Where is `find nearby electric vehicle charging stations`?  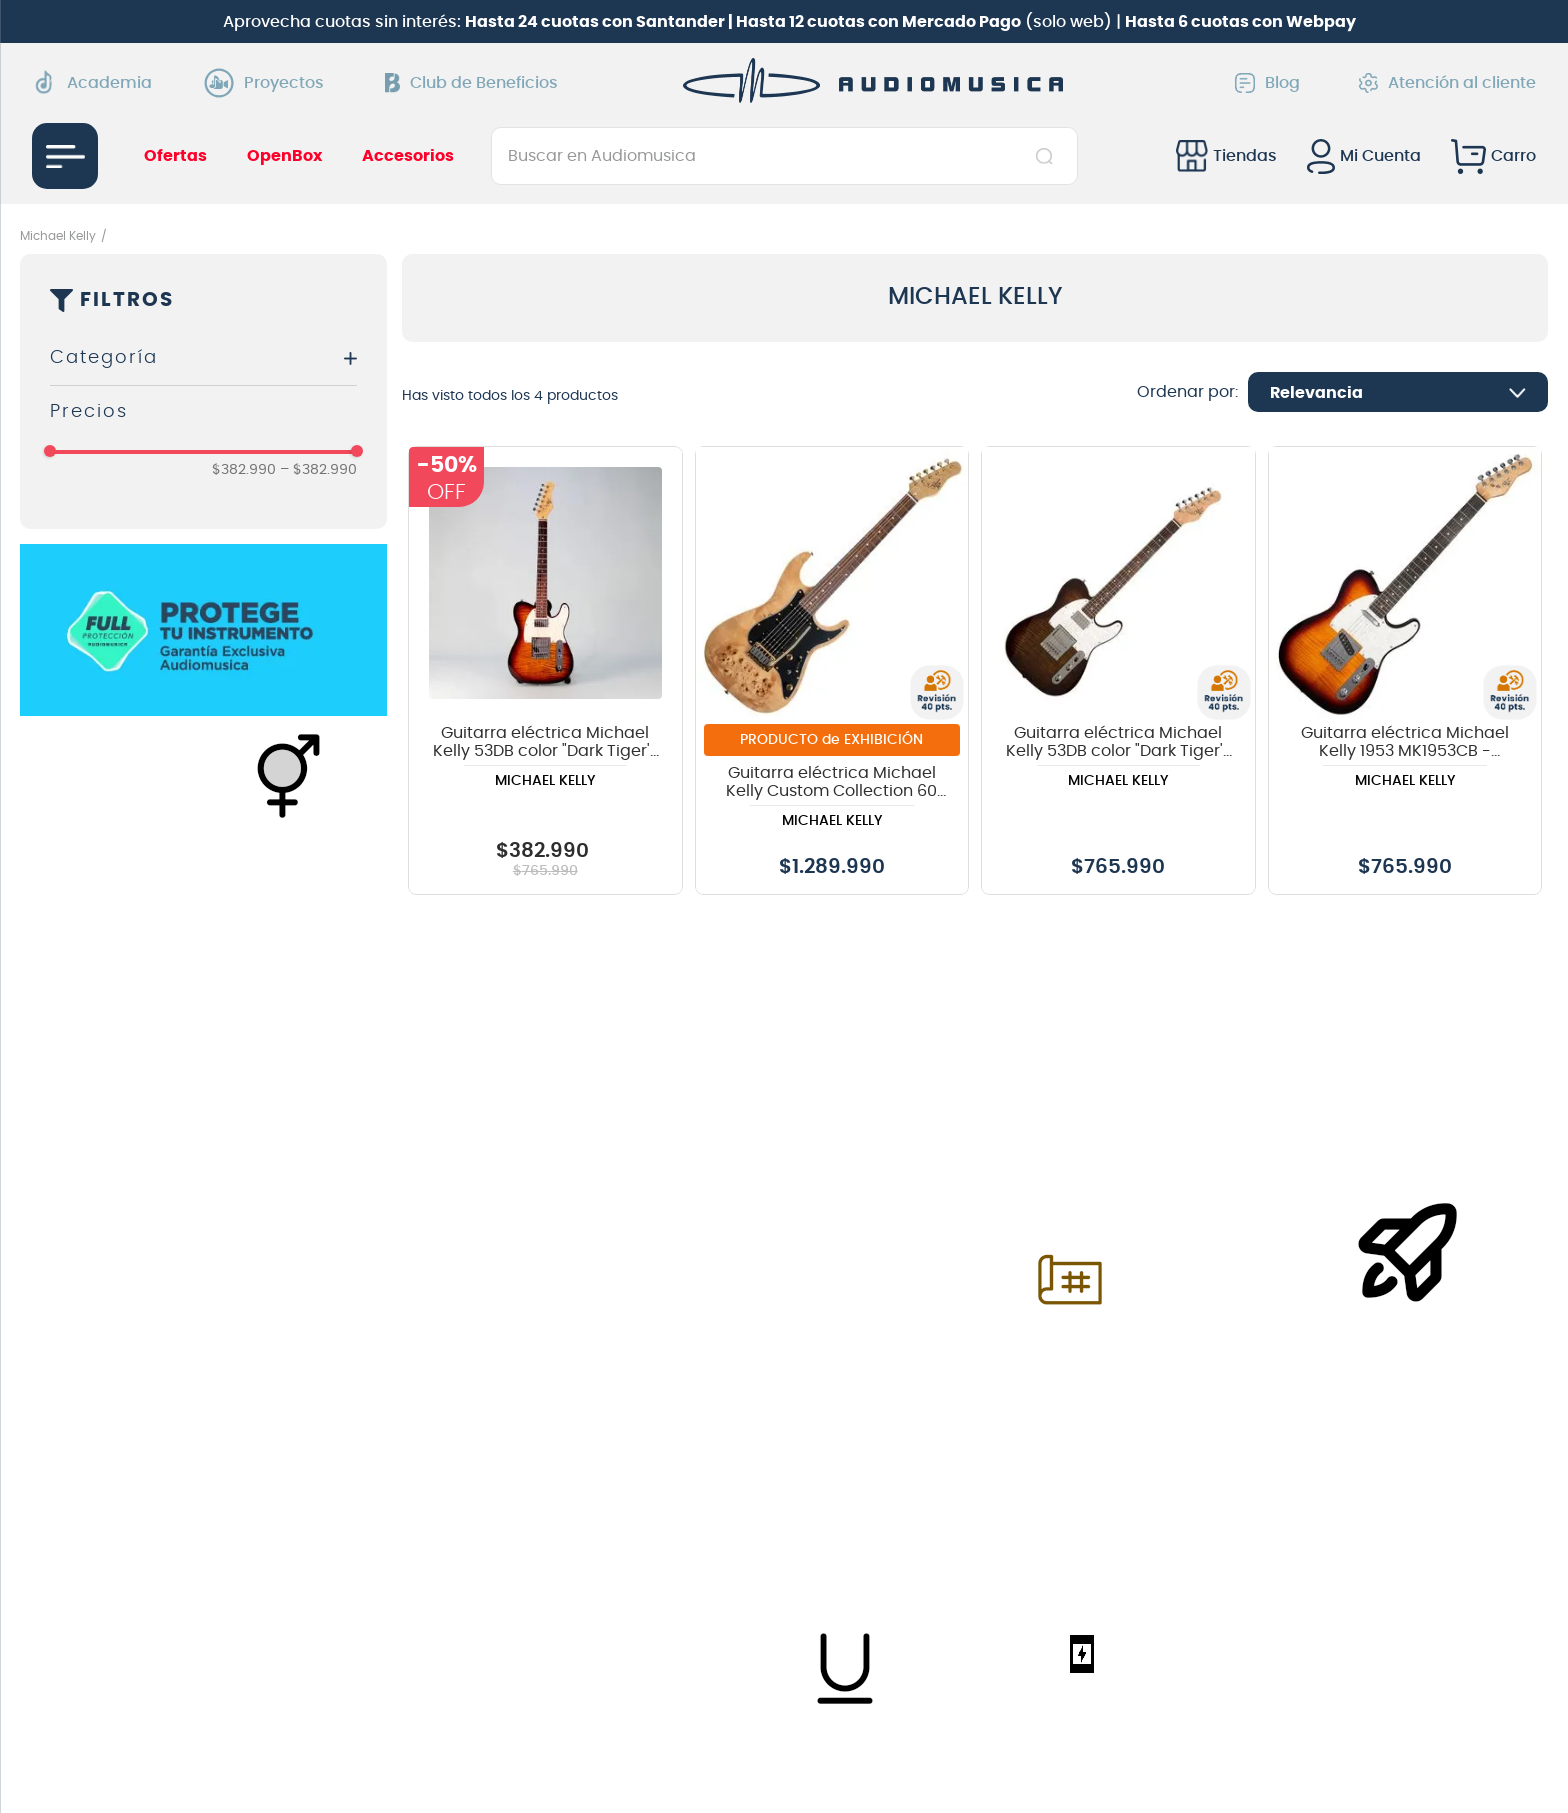 find nearby electric vehicle charging stations is located at coordinates (1082, 1654).